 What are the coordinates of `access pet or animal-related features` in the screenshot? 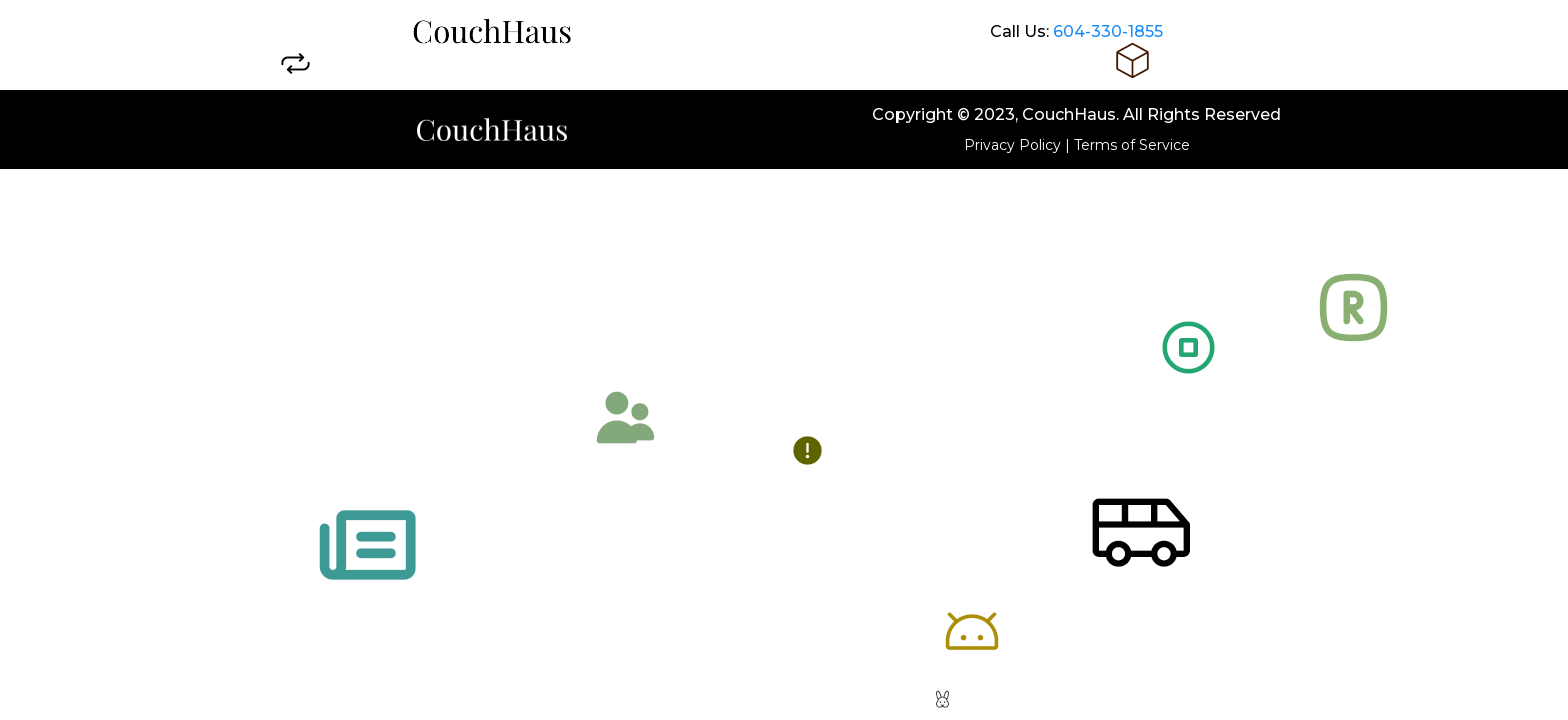 It's located at (942, 699).